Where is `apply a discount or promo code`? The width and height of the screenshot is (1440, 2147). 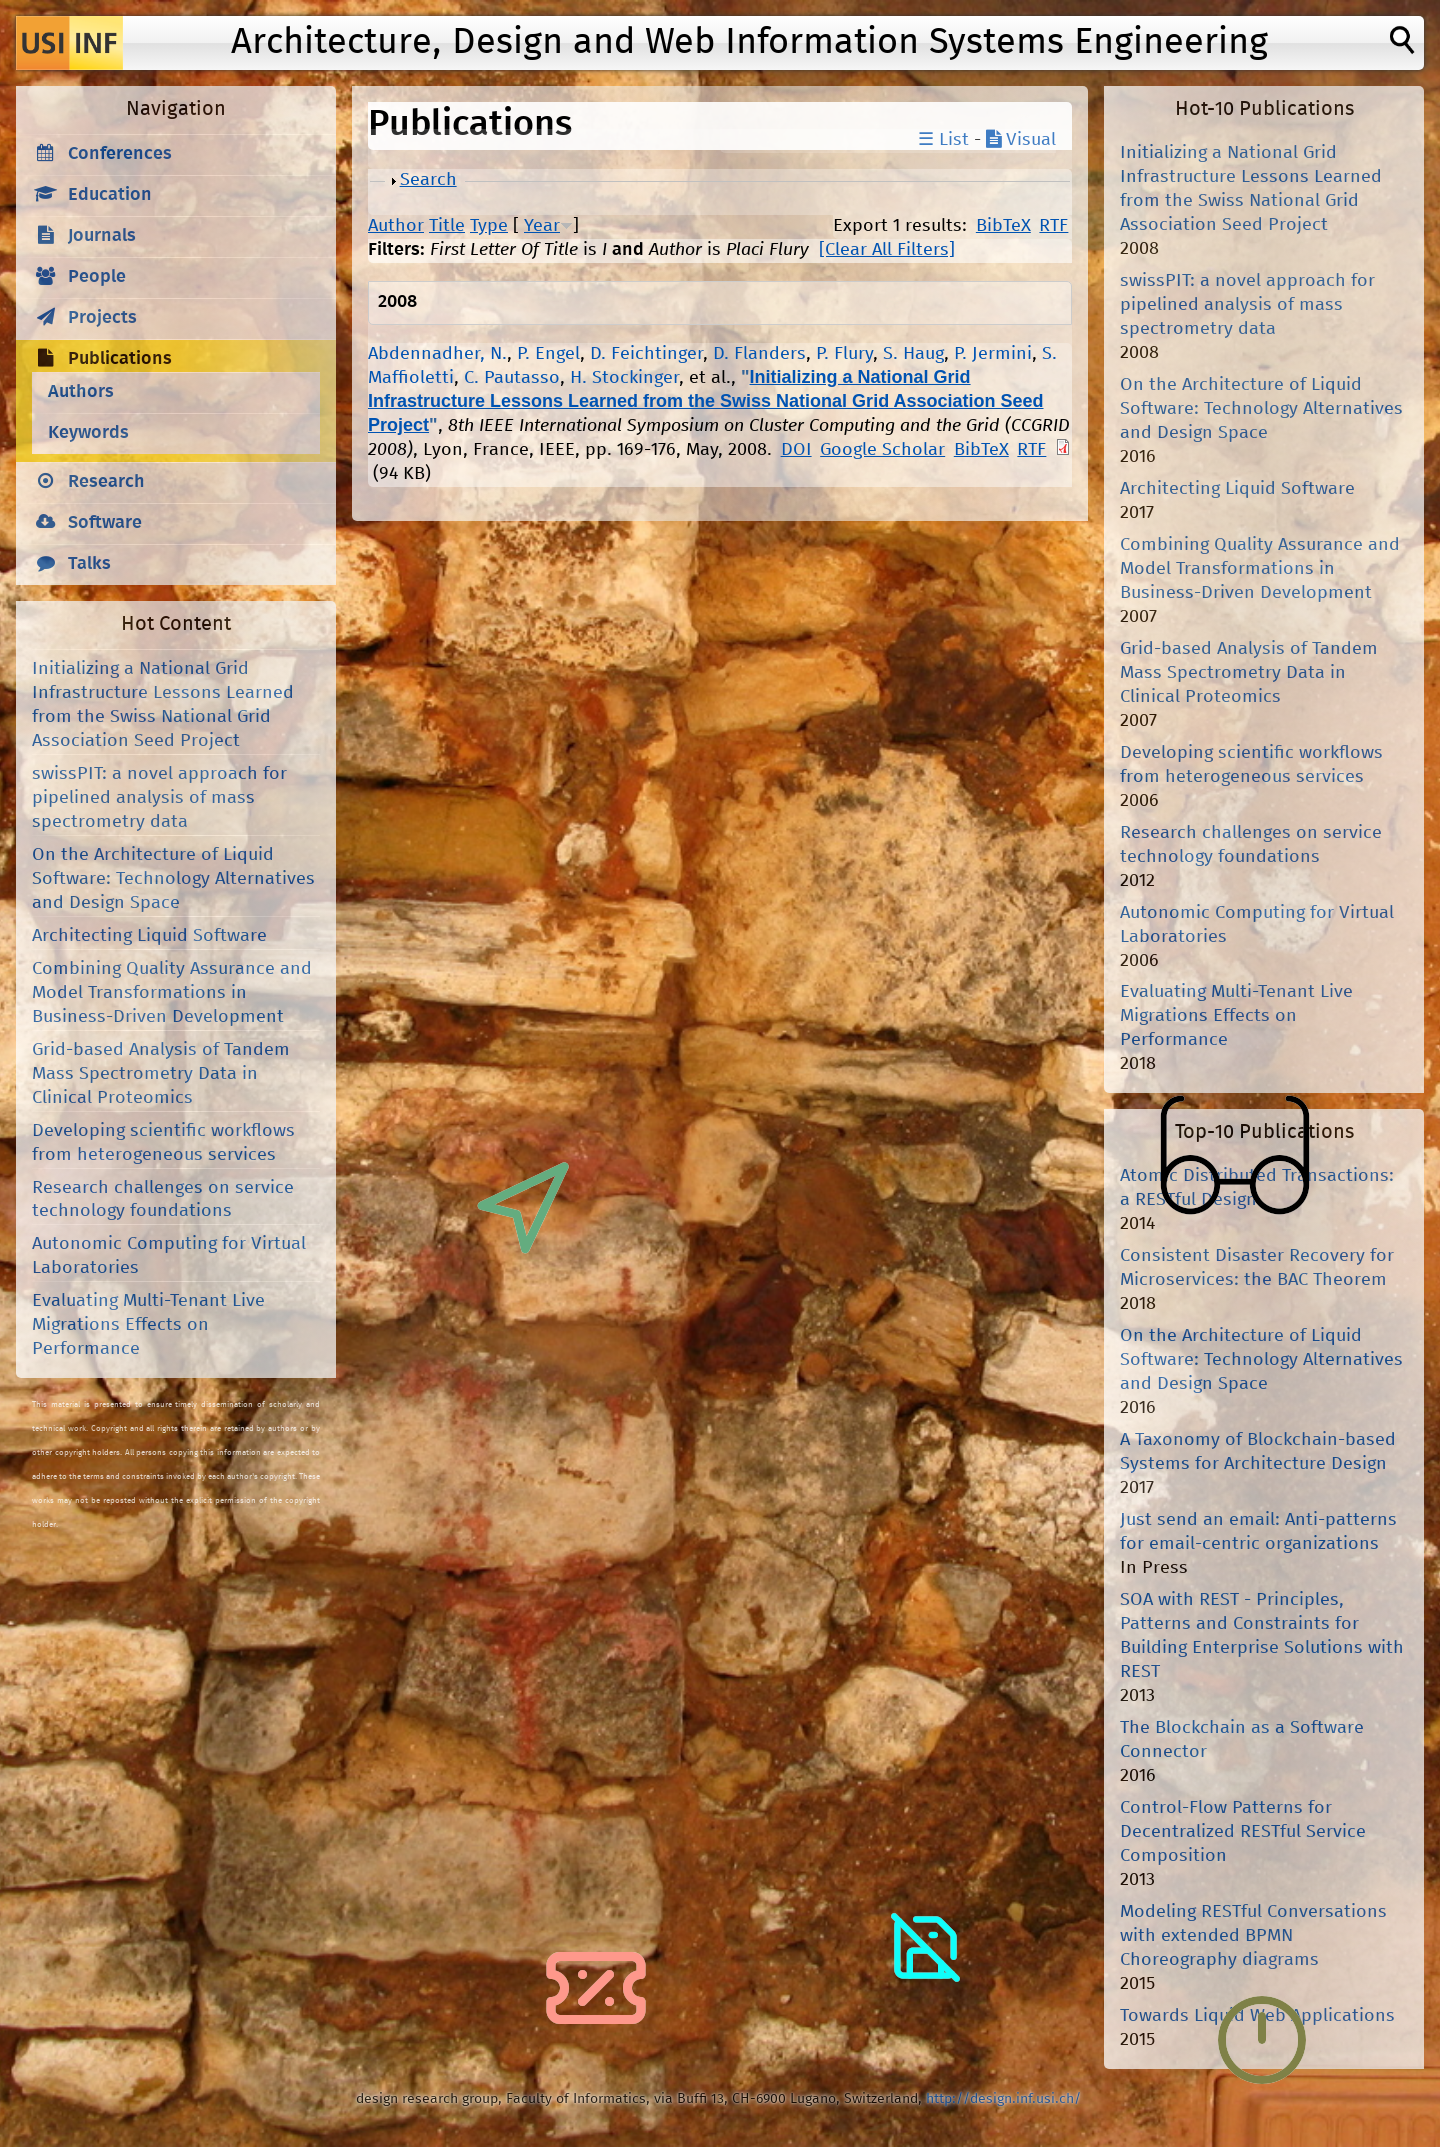
apply a discount or promo code is located at coordinates (596, 1988).